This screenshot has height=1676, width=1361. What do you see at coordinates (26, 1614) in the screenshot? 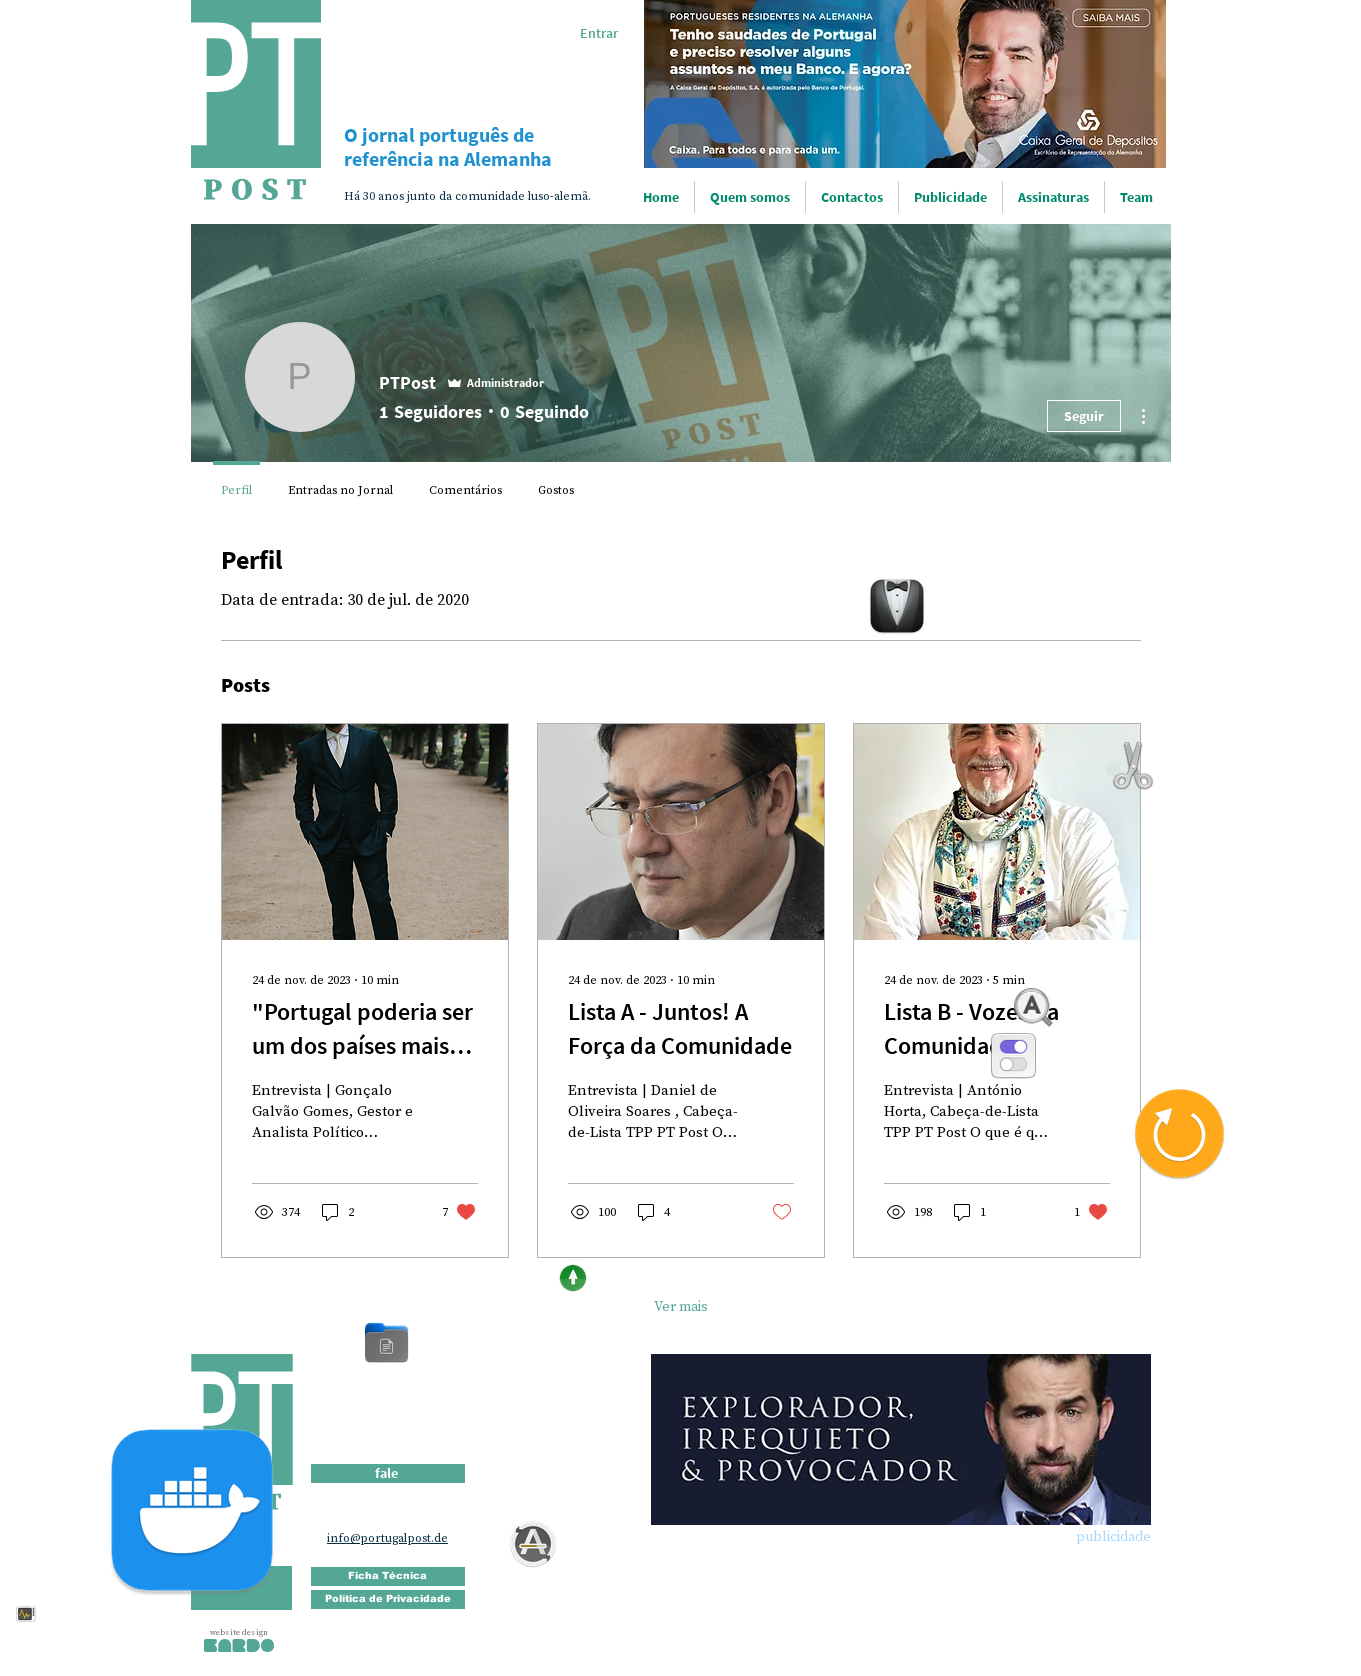
I see `open htop system monitor application` at bounding box center [26, 1614].